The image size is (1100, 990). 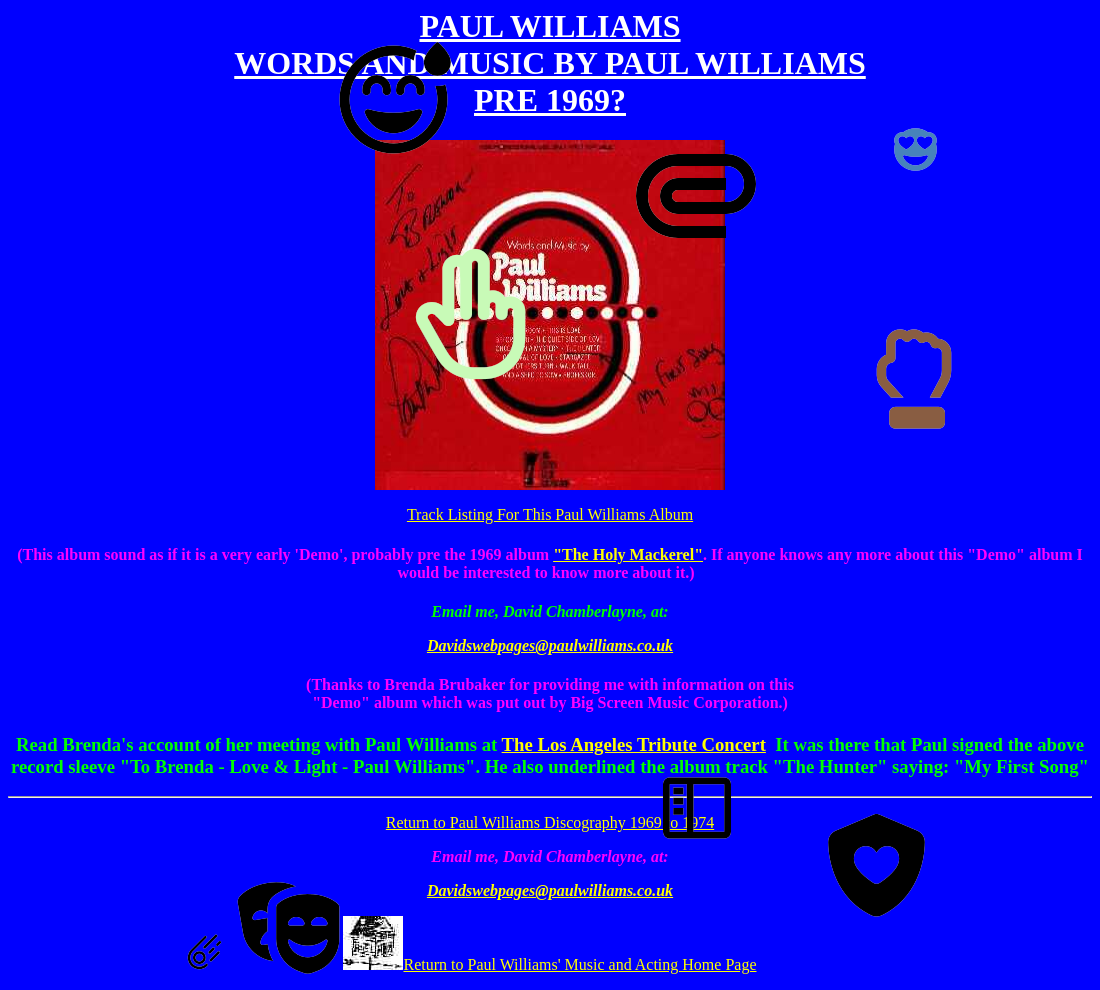 What do you see at coordinates (876, 865) in the screenshot?
I see `health or medical protection status` at bounding box center [876, 865].